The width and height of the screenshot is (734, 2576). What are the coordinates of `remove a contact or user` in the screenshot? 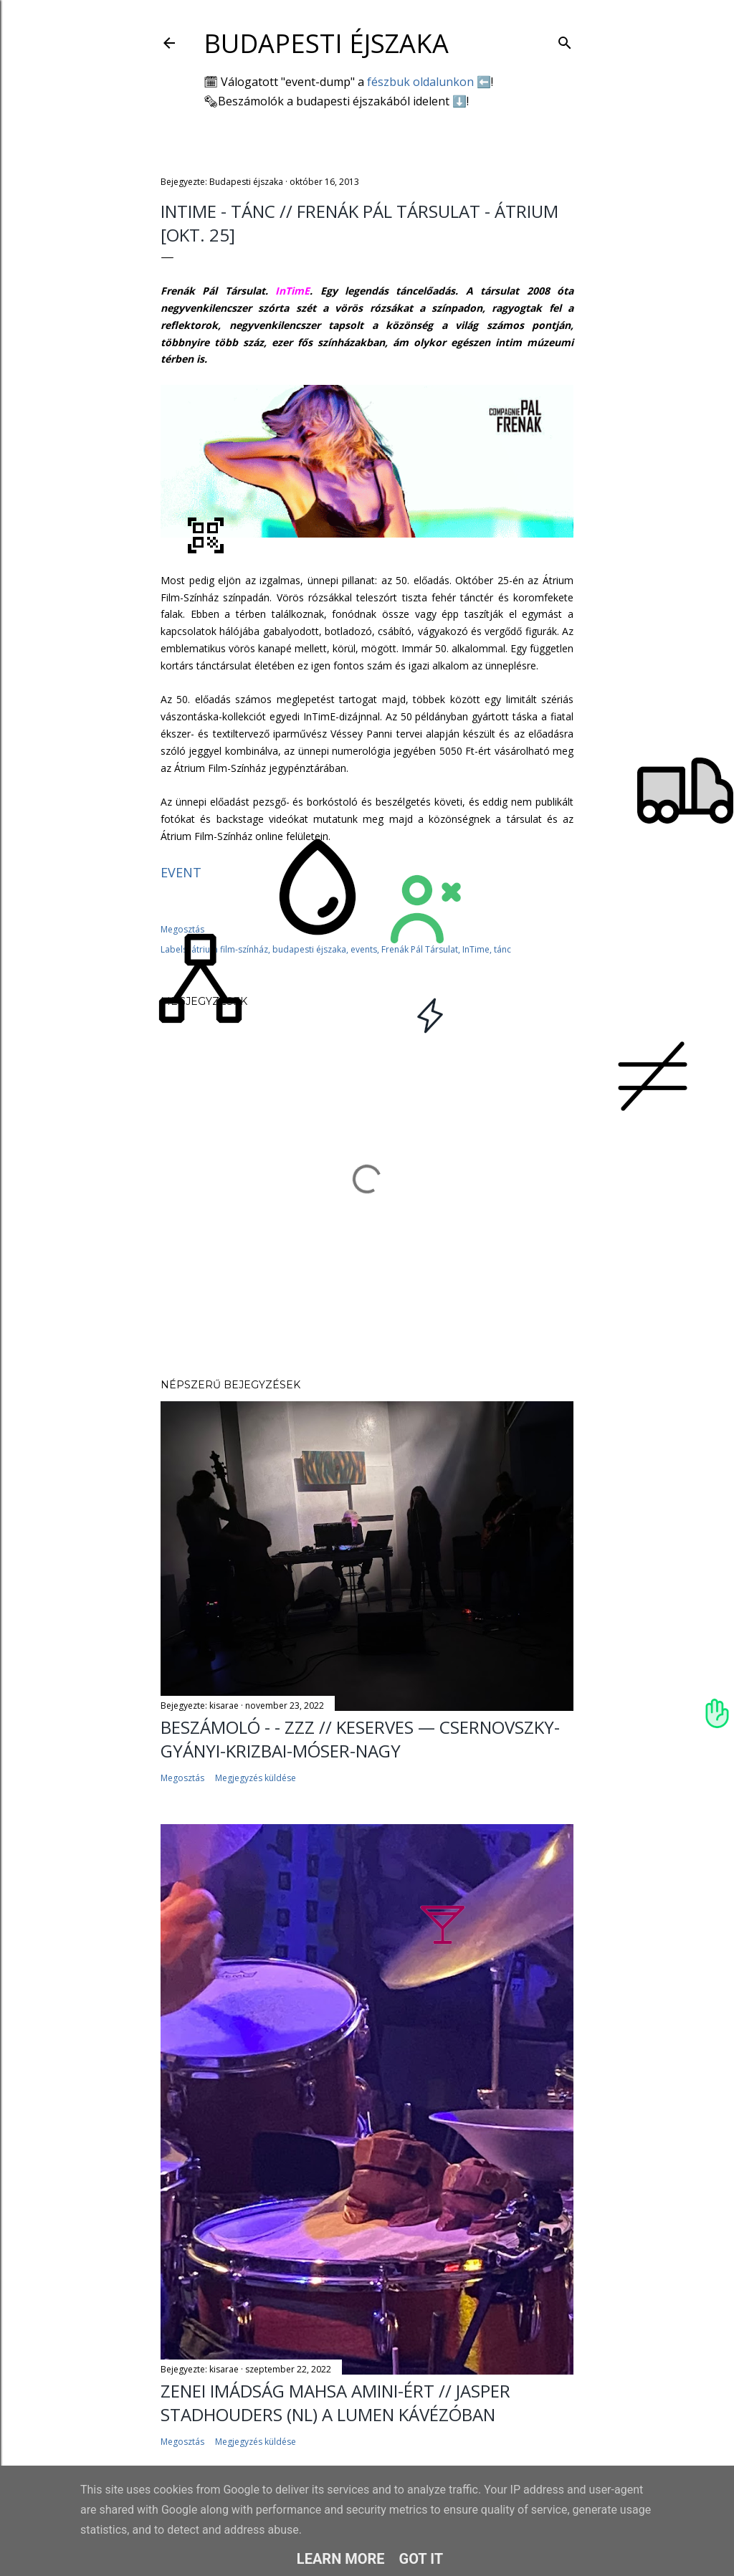 It's located at (424, 909).